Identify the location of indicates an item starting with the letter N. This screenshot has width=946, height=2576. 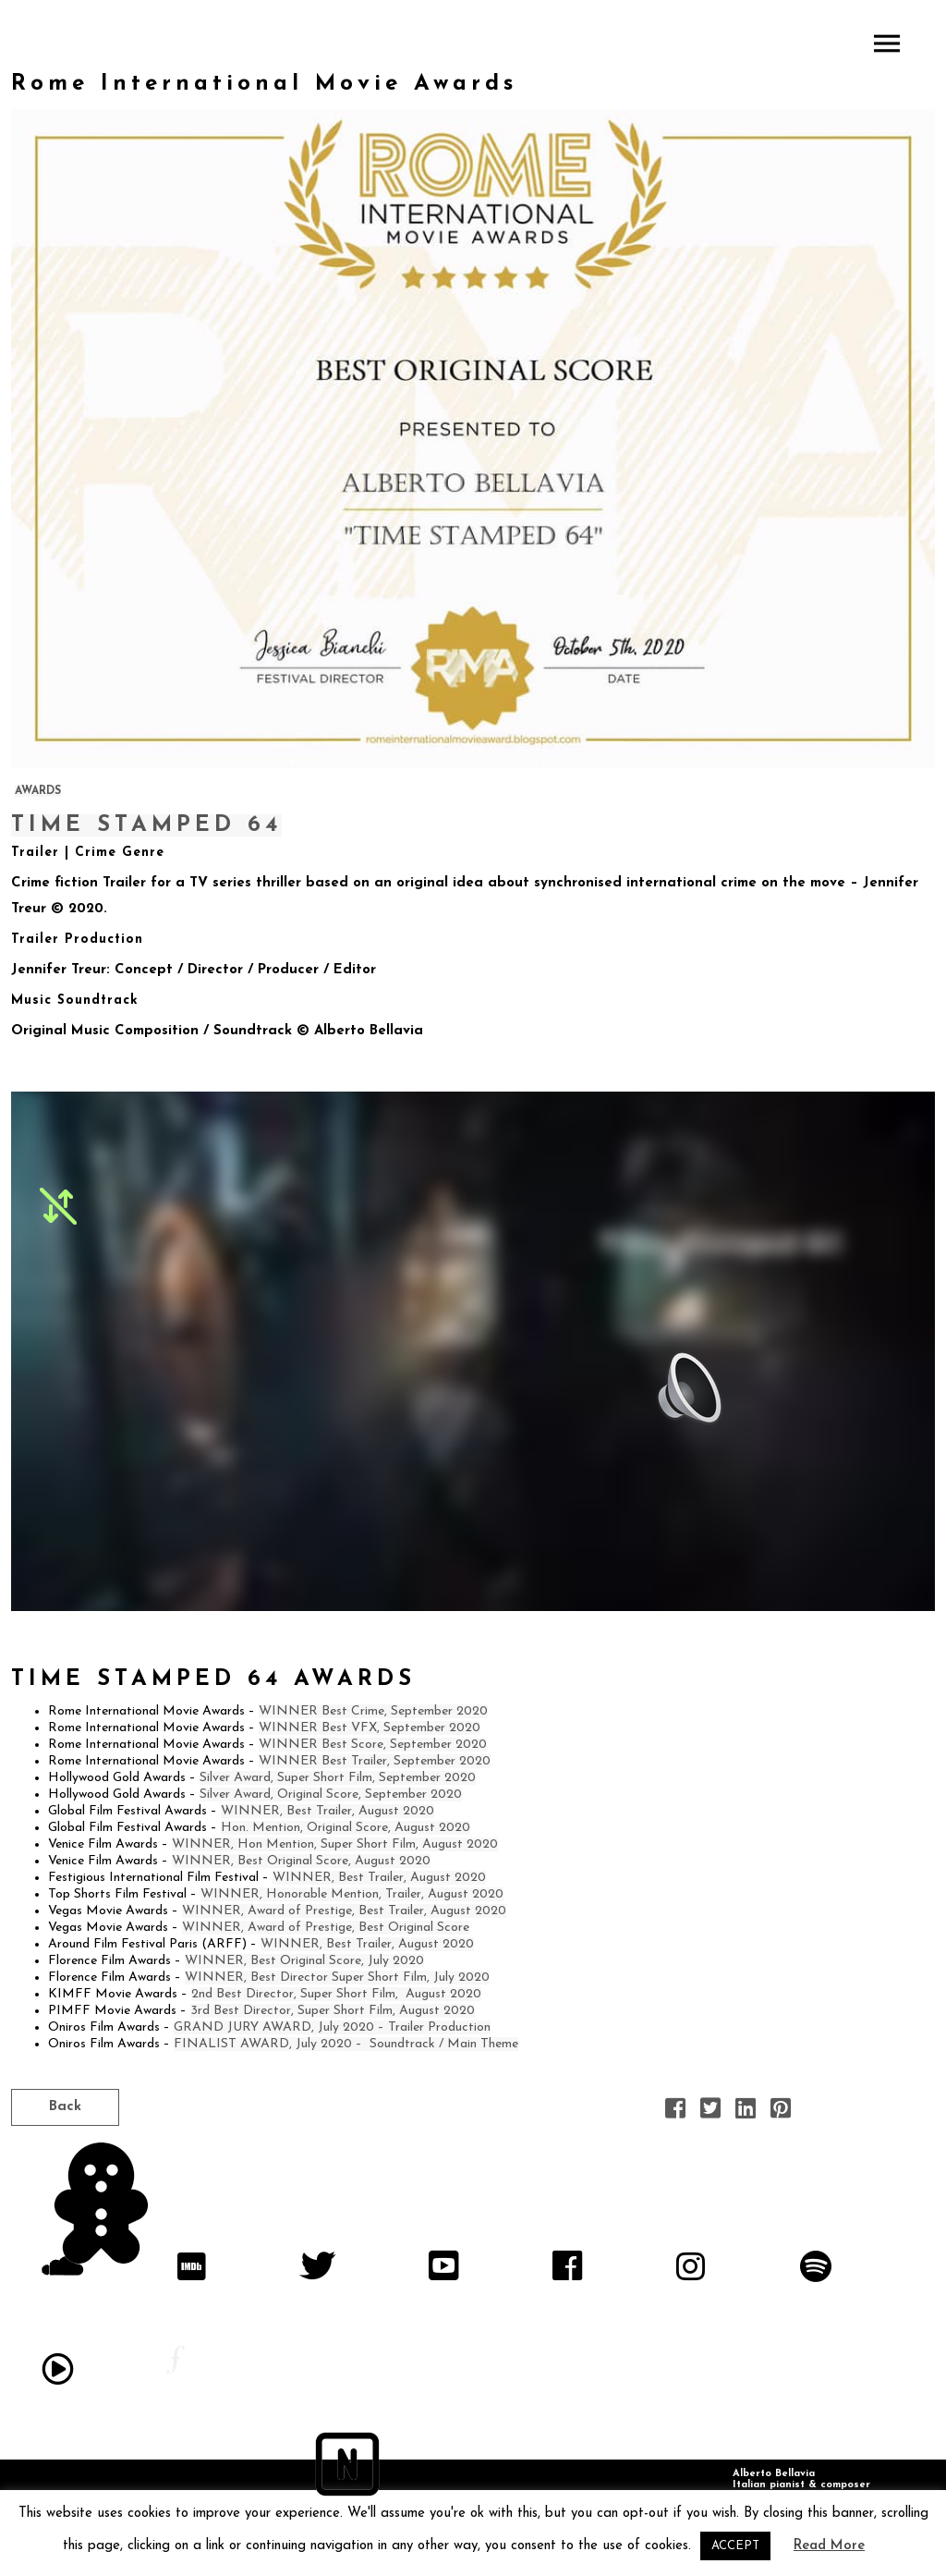
(347, 2464).